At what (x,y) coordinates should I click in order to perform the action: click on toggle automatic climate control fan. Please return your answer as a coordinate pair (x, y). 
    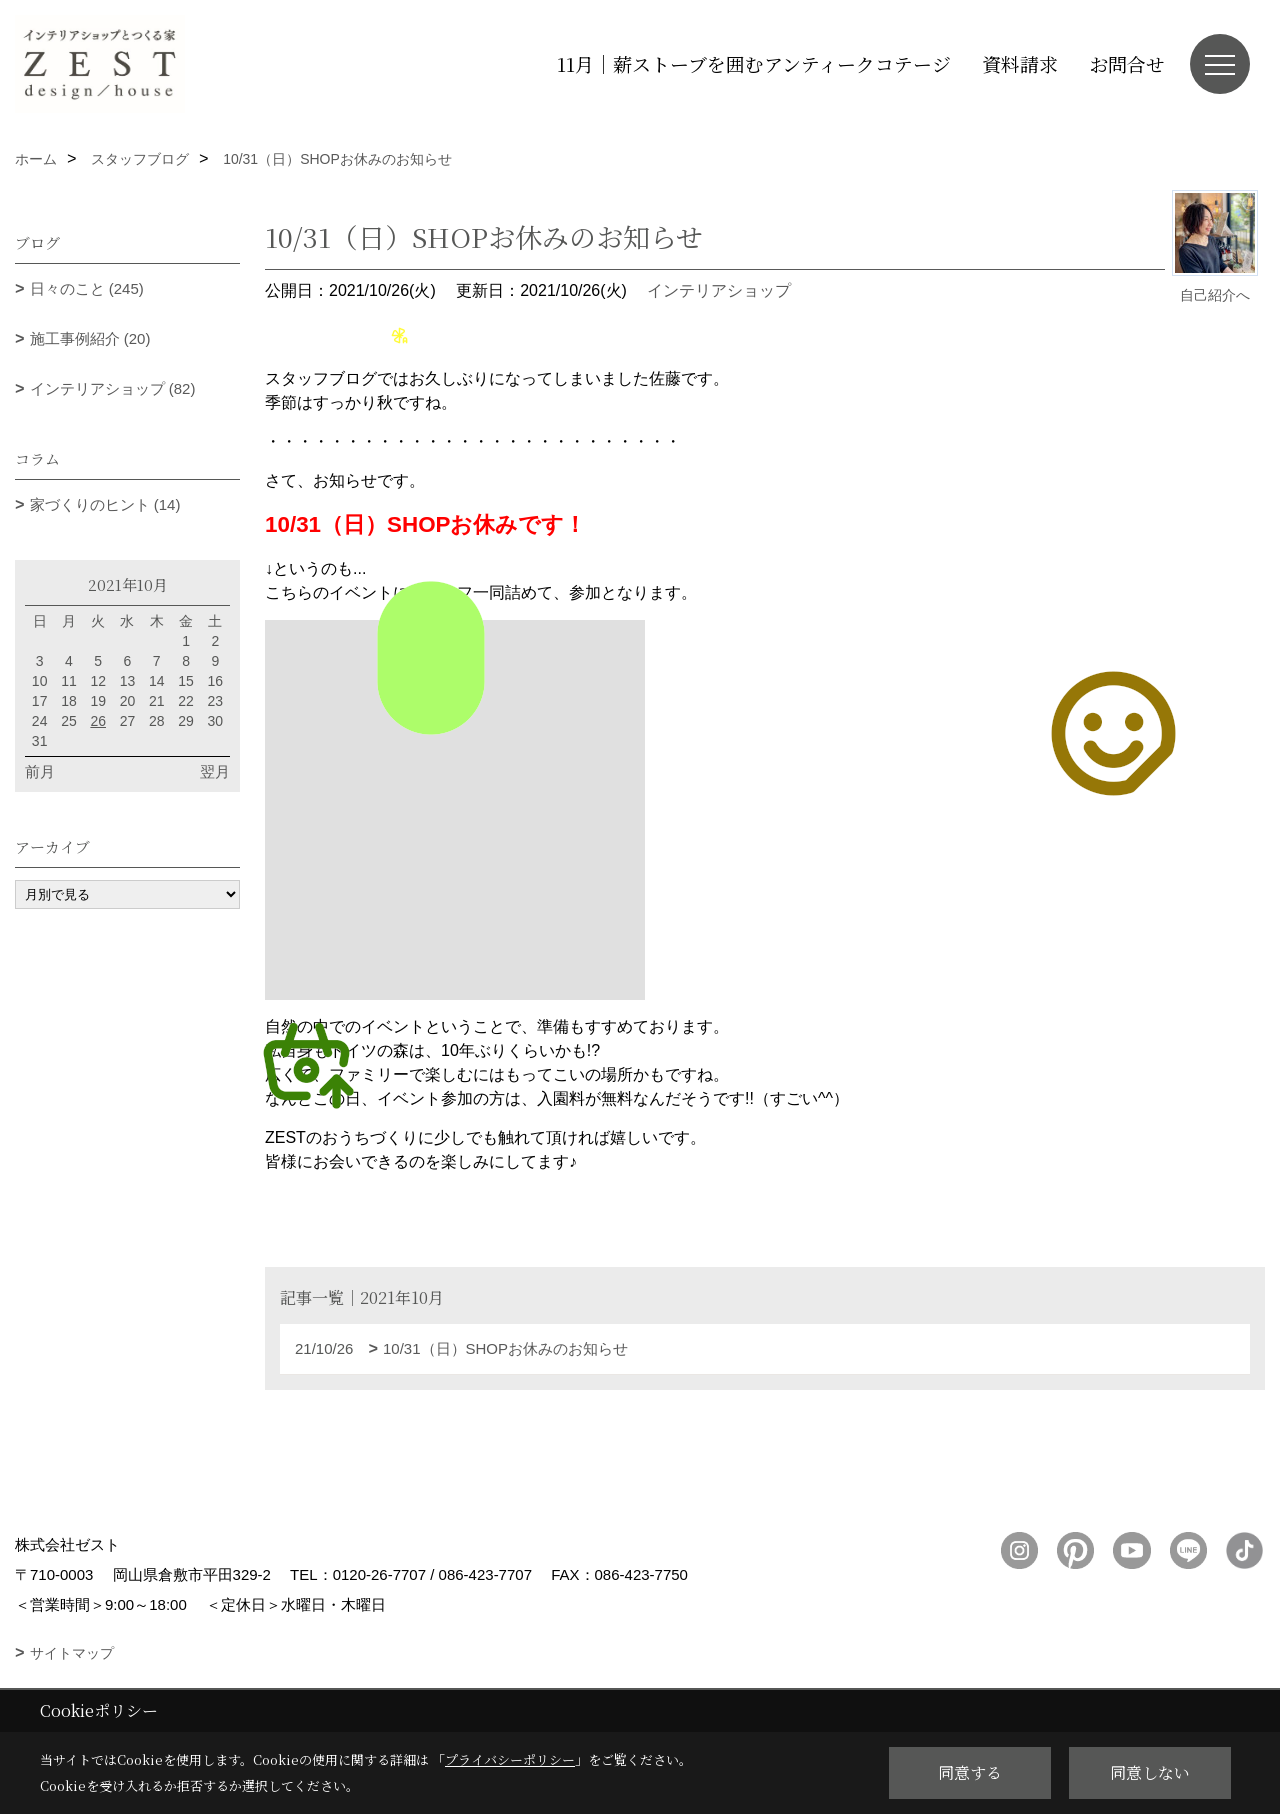
    Looking at the image, I should click on (399, 335).